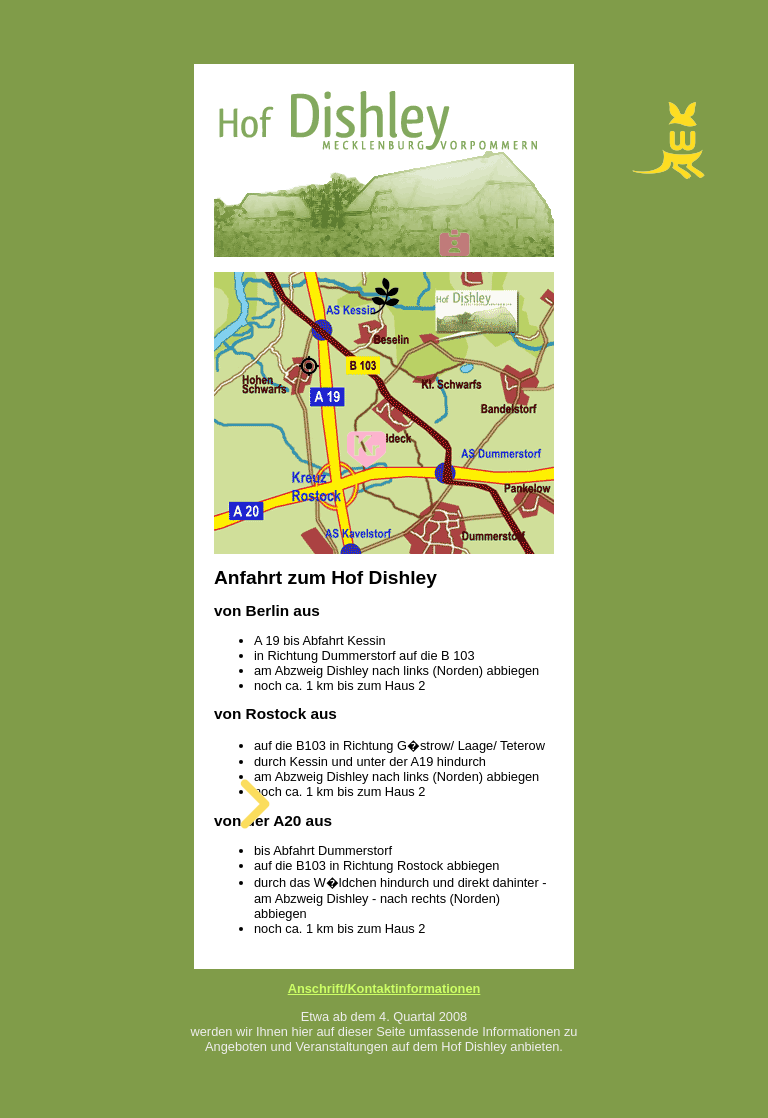 Image resolution: width=768 pixels, height=1118 pixels. What do you see at coordinates (253, 804) in the screenshot?
I see `navigate to the next item or screen` at bounding box center [253, 804].